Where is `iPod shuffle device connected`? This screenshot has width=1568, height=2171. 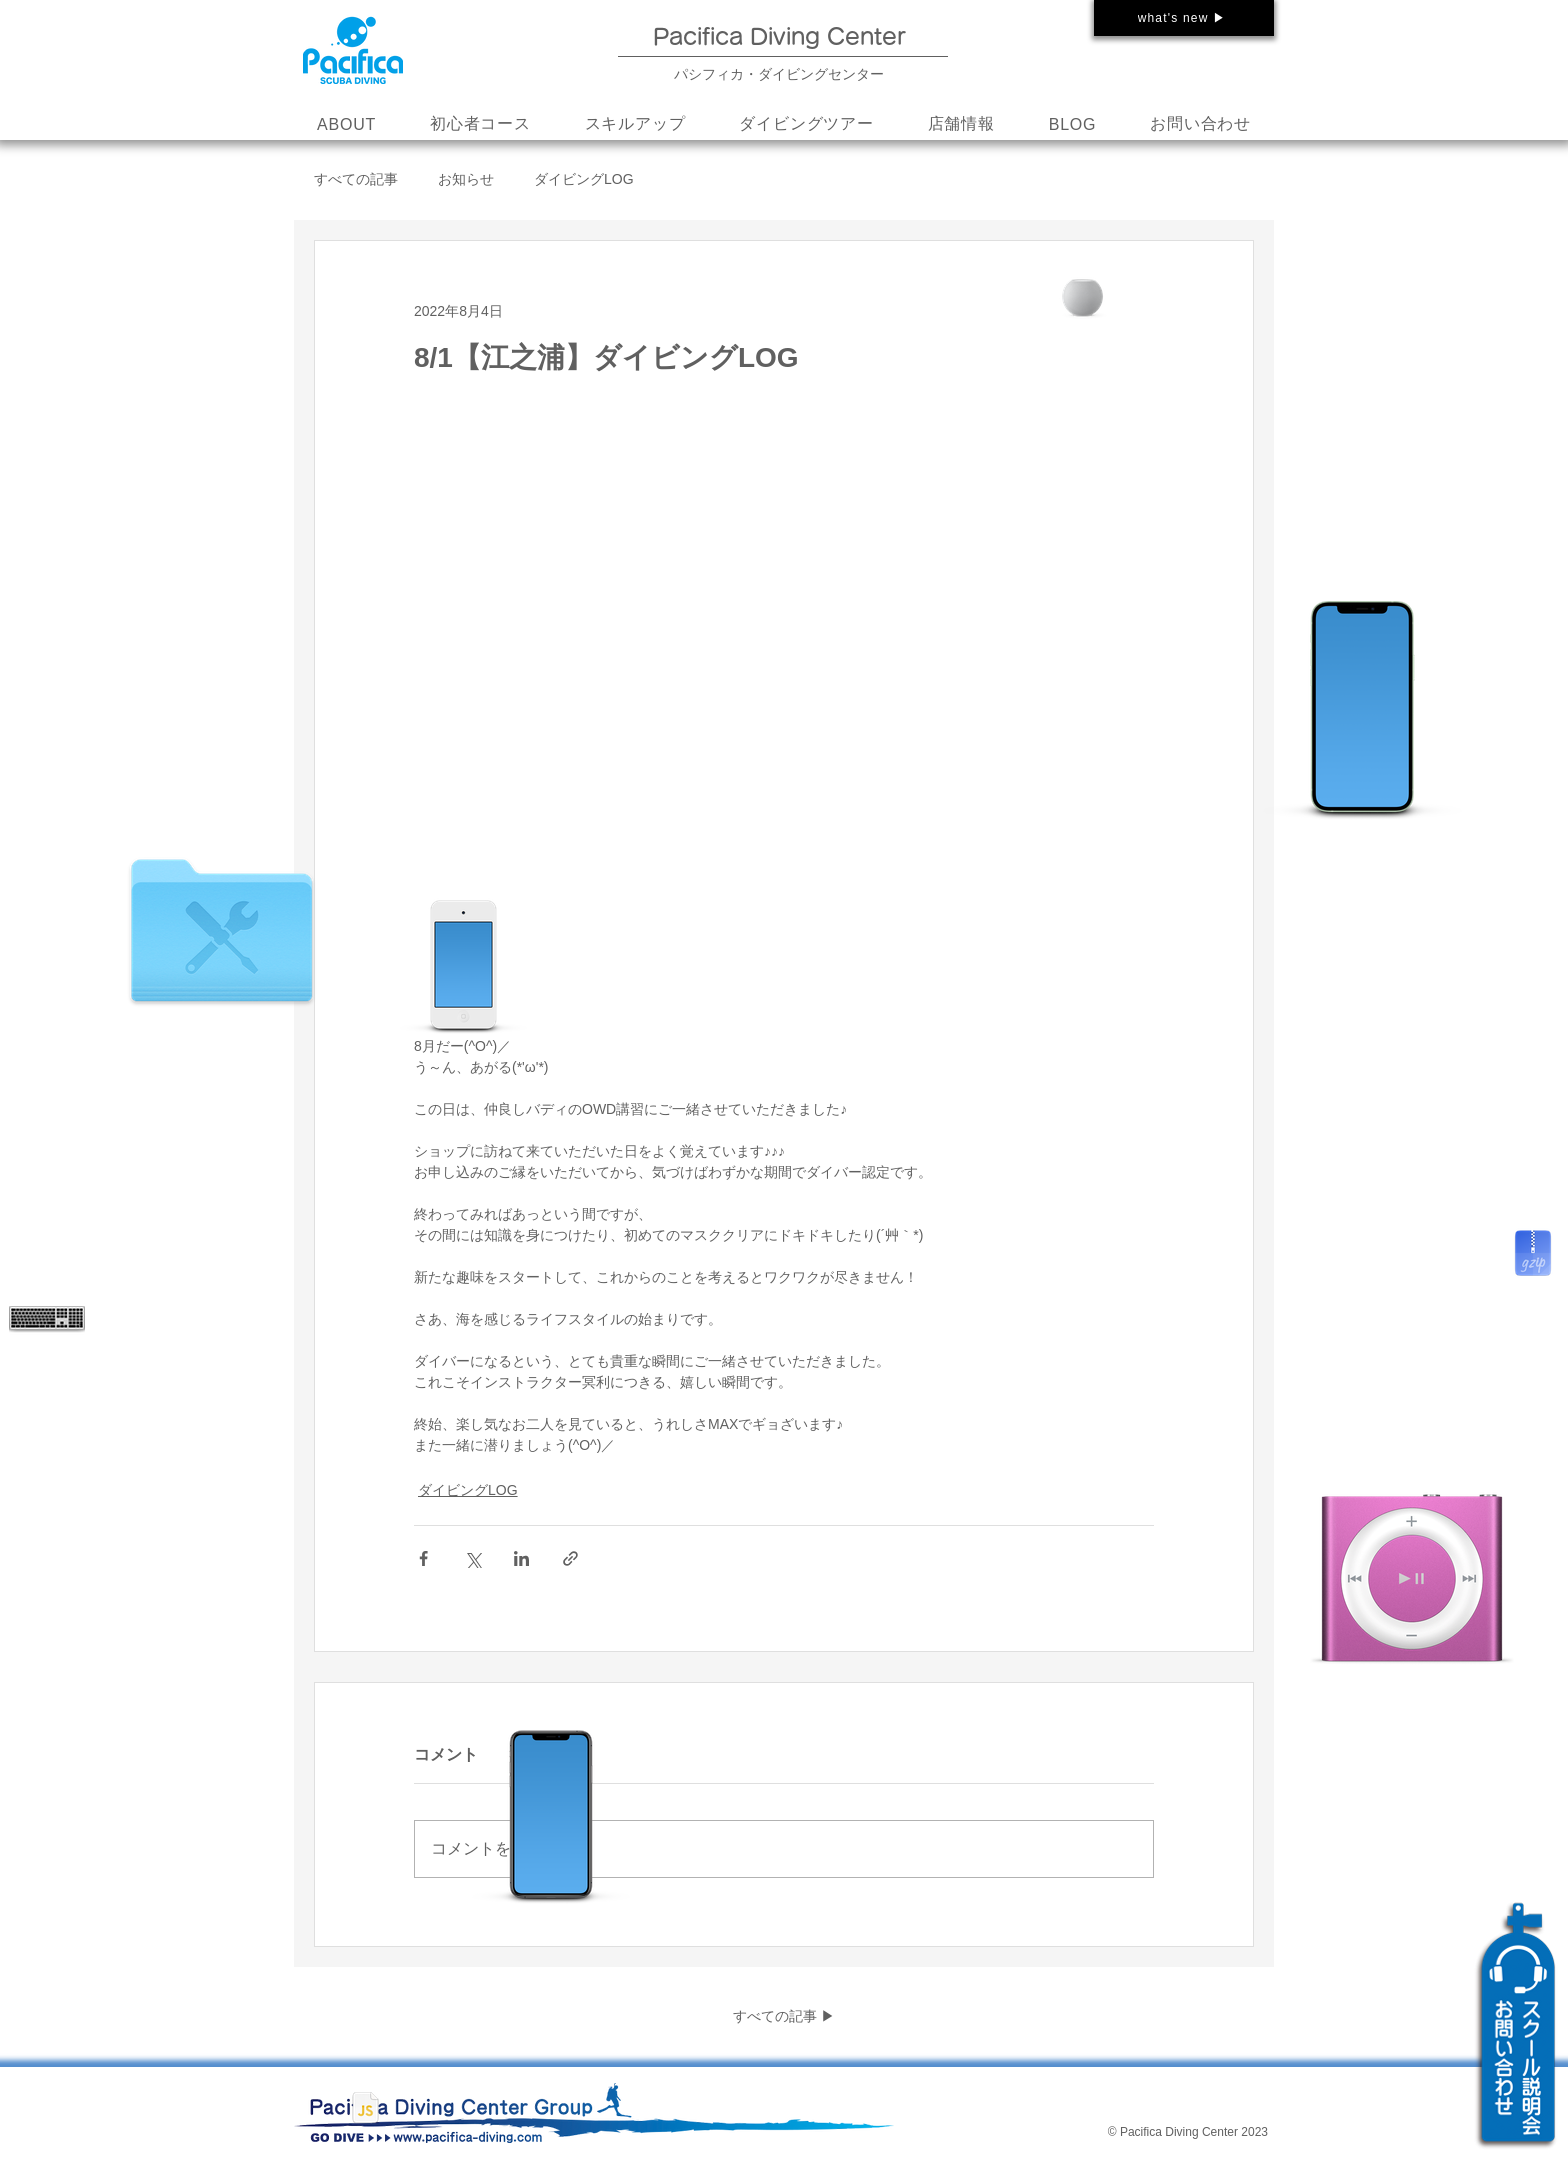
iPod shuffle device connected is located at coordinates (1412, 1578).